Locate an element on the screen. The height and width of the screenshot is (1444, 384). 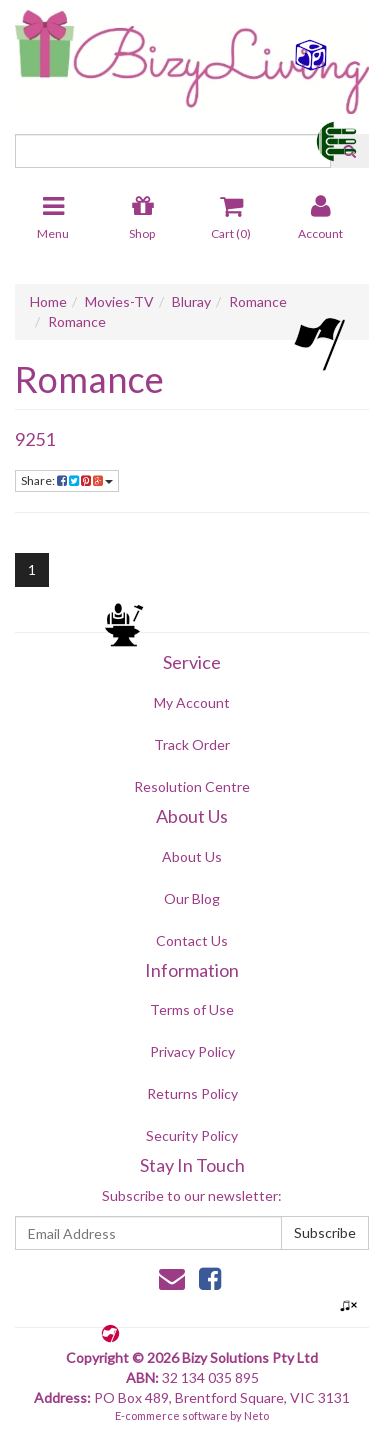
access the blacksmith shop or crafting station is located at coordinates (122, 624).